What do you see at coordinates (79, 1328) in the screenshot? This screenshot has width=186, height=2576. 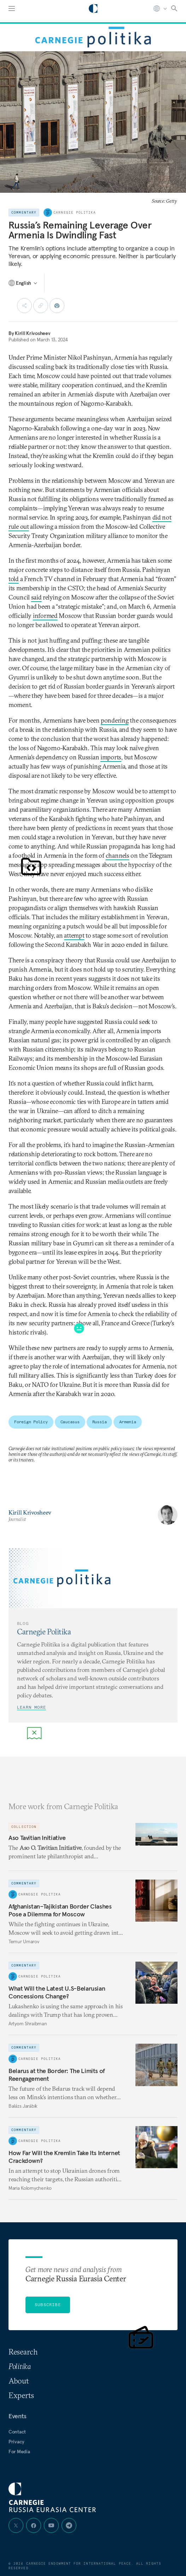 I see `rate experience as neutral or average` at bounding box center [79, 1328].